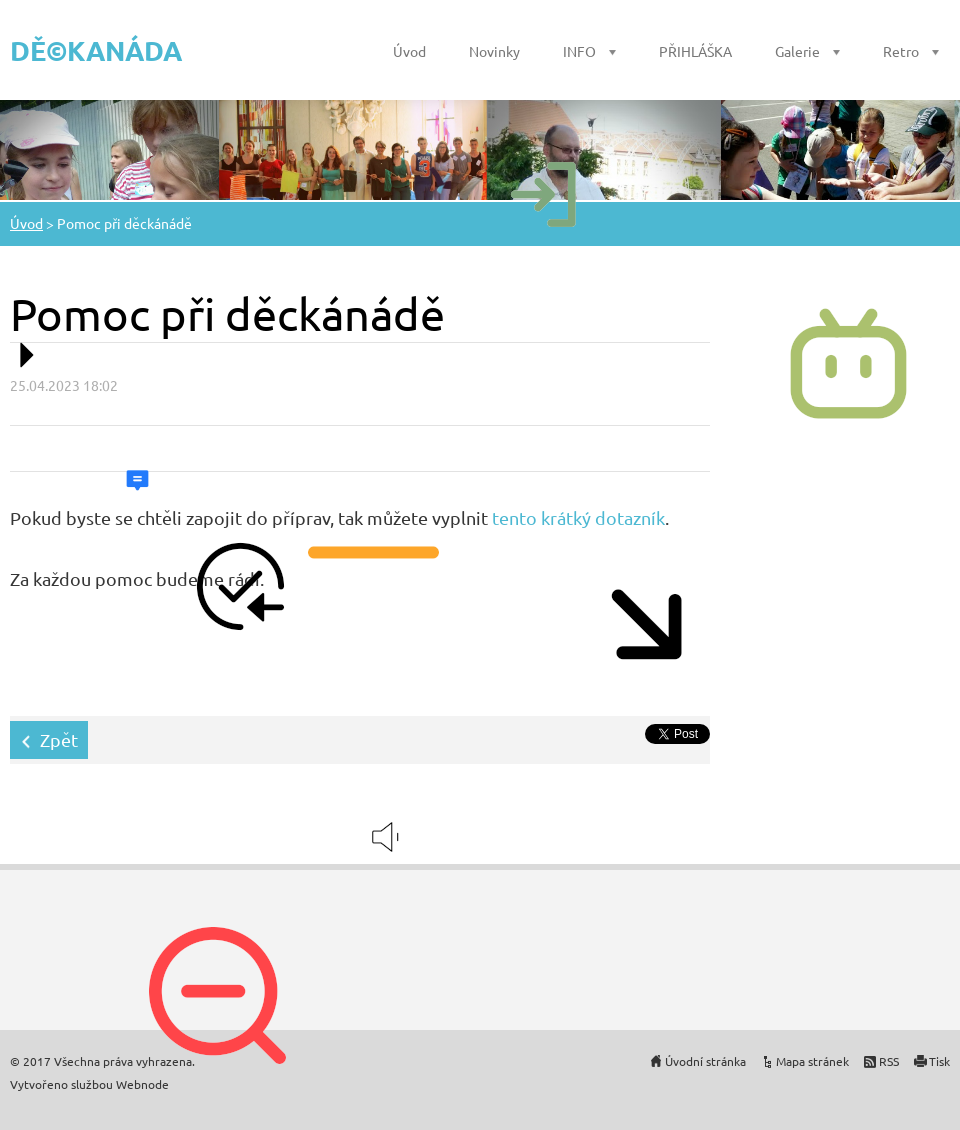  Describe the element at coordinates (27, 355) in the screenshot. I see `play media or start playback` at that location.